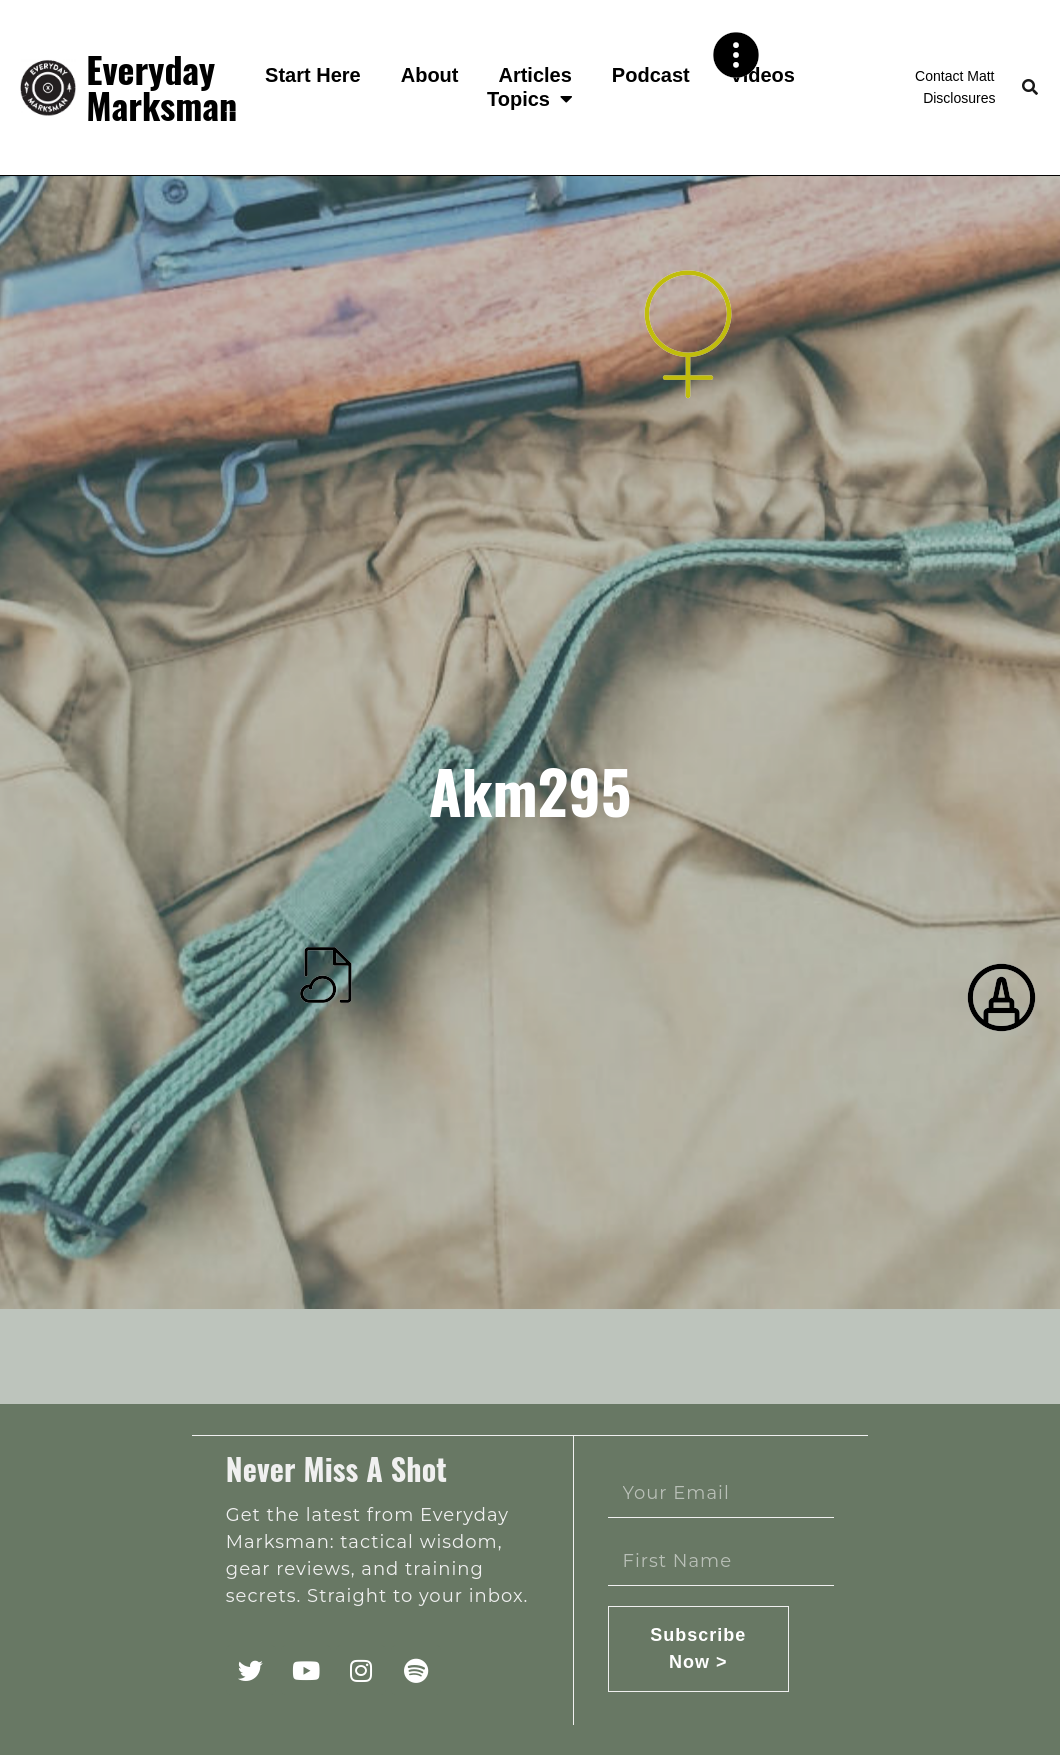  I want to click on select female gender option, so click(688, 332).